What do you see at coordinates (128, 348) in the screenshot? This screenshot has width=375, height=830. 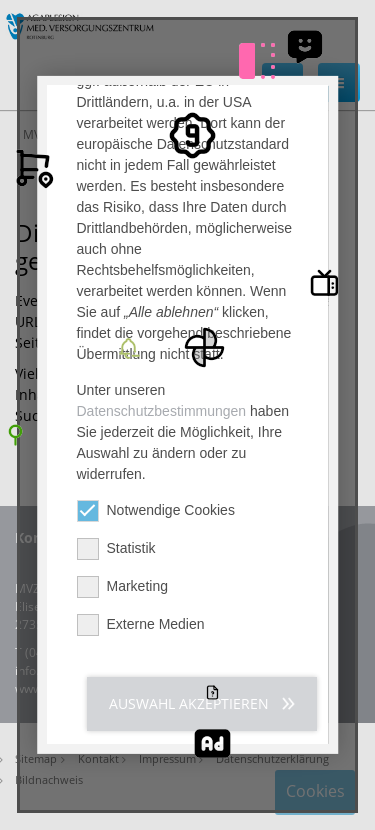 I see `remove or dismiss a notification` at bounding box center [128, 348].